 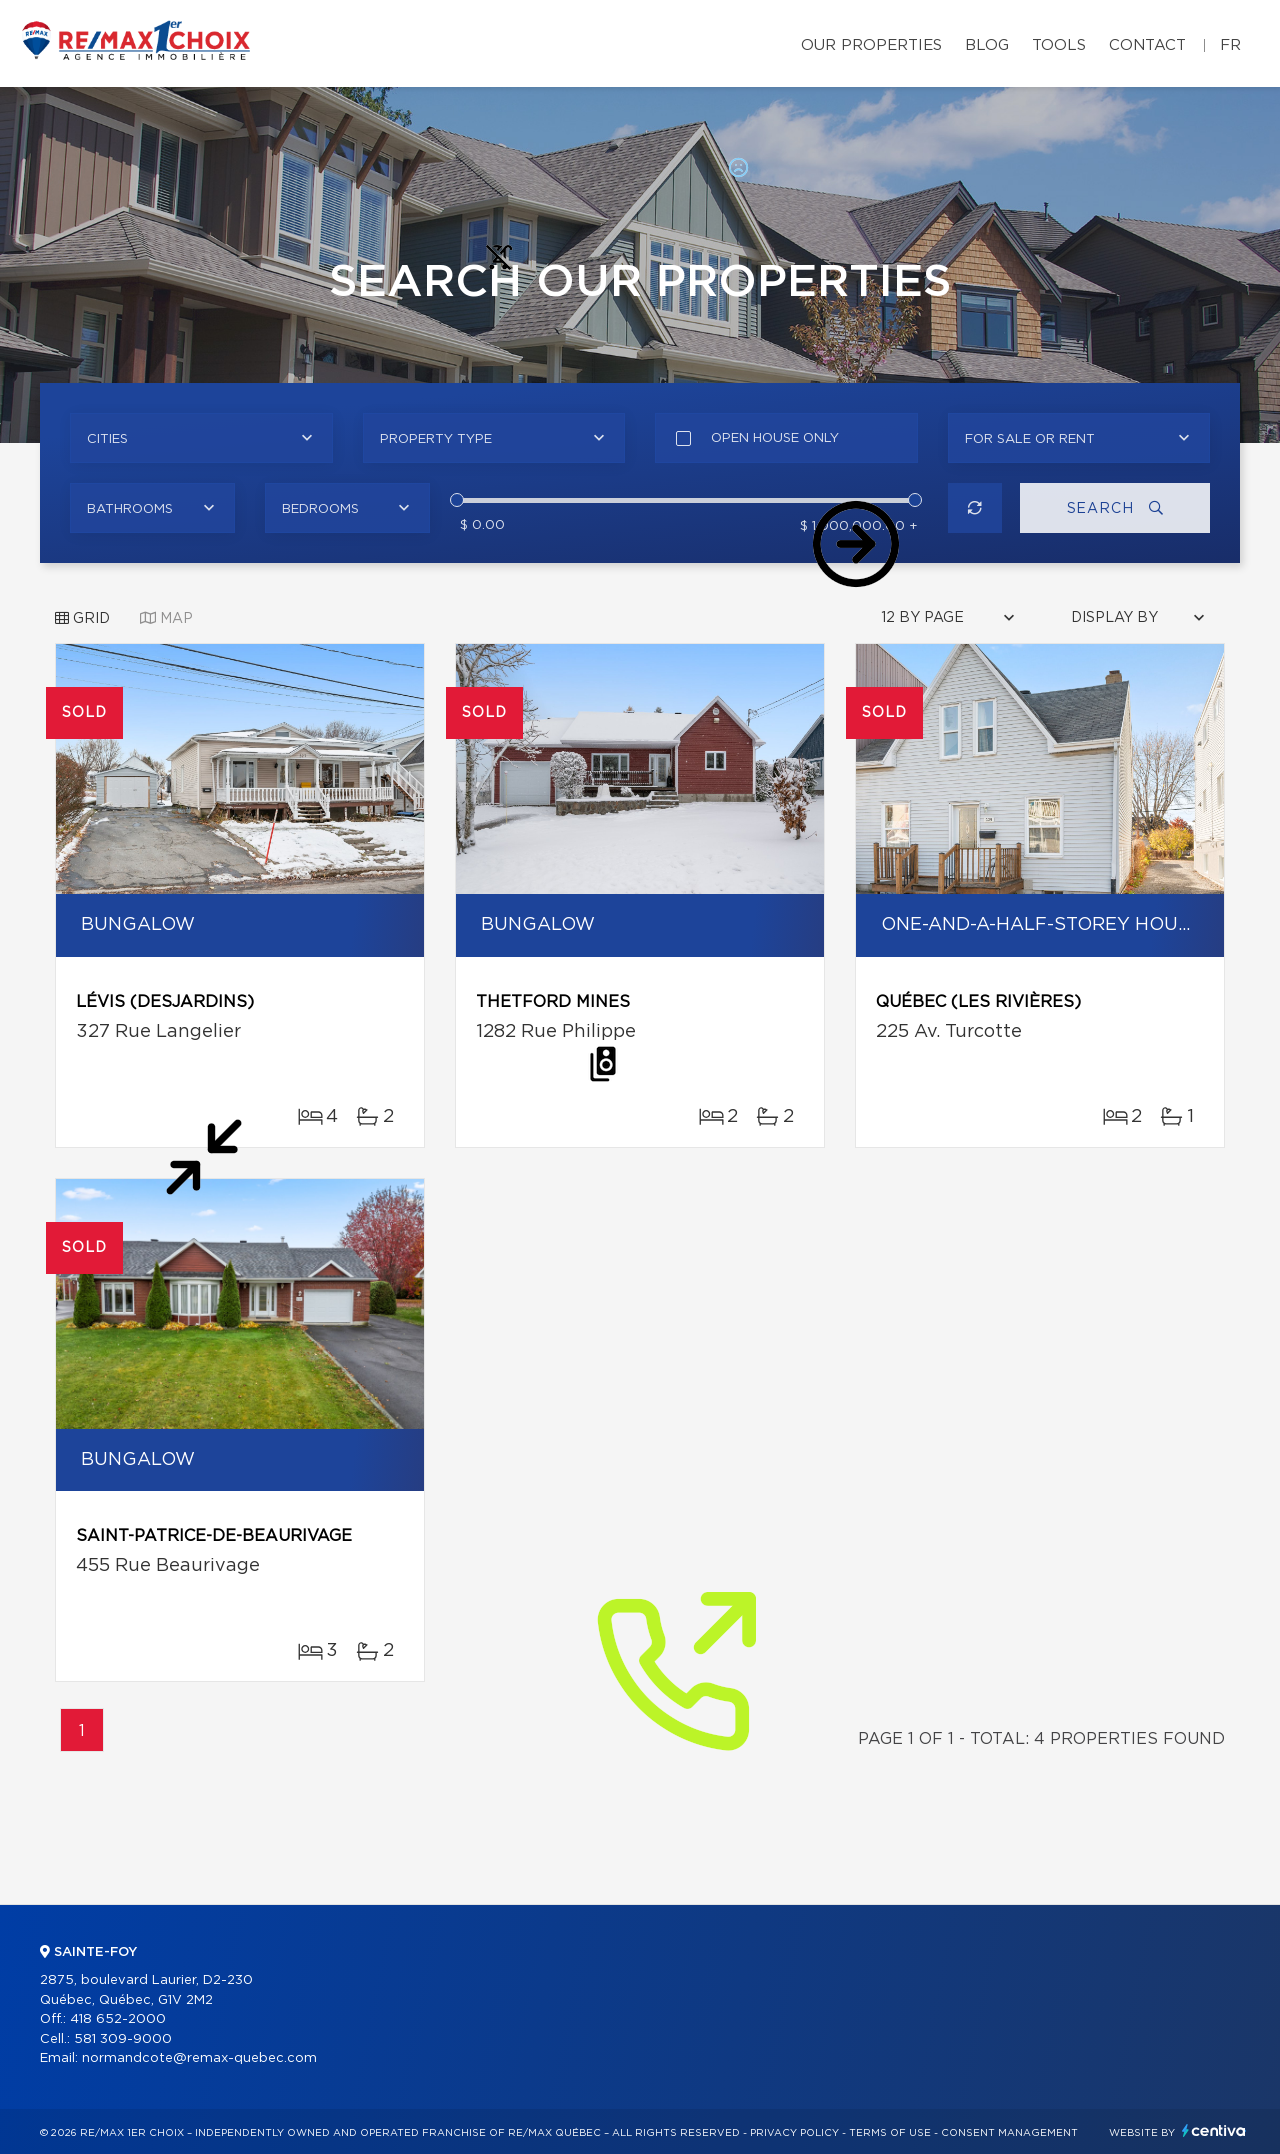 I want to click on minimize or collapse the current window, so click(x=204, y=1157).